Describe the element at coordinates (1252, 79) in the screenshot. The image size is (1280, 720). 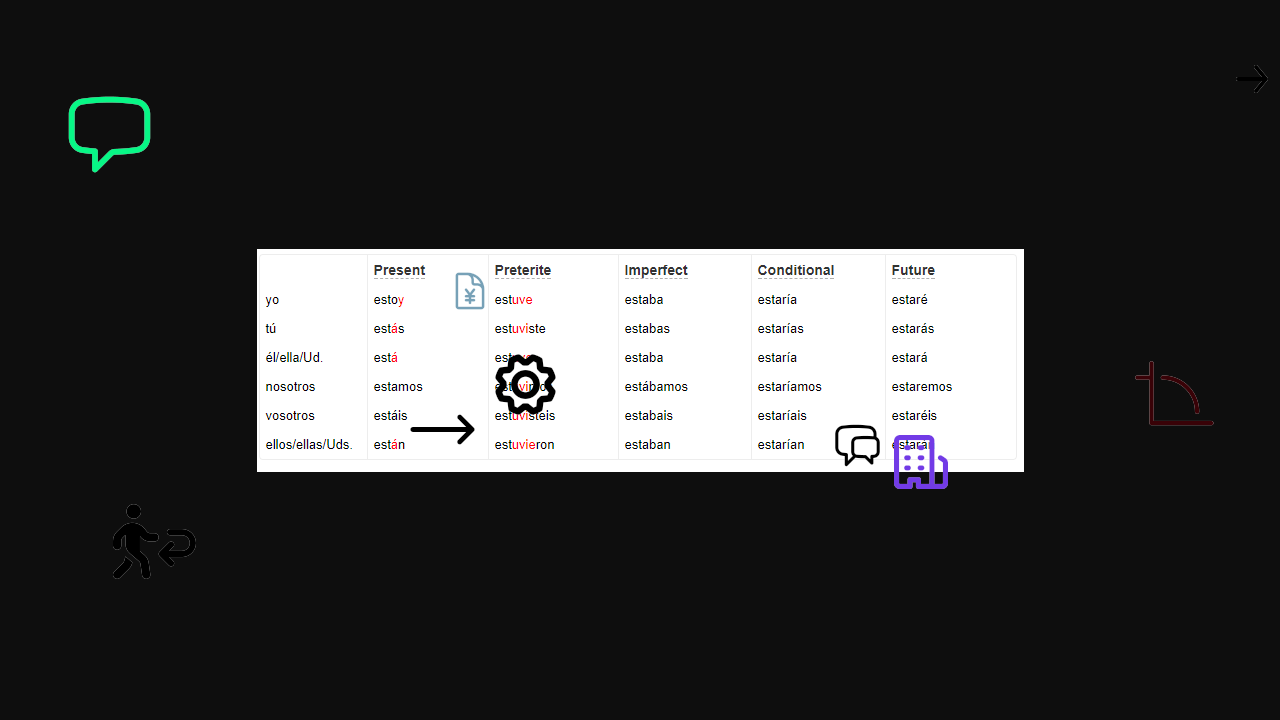
I see `go to next item or page` at that location.